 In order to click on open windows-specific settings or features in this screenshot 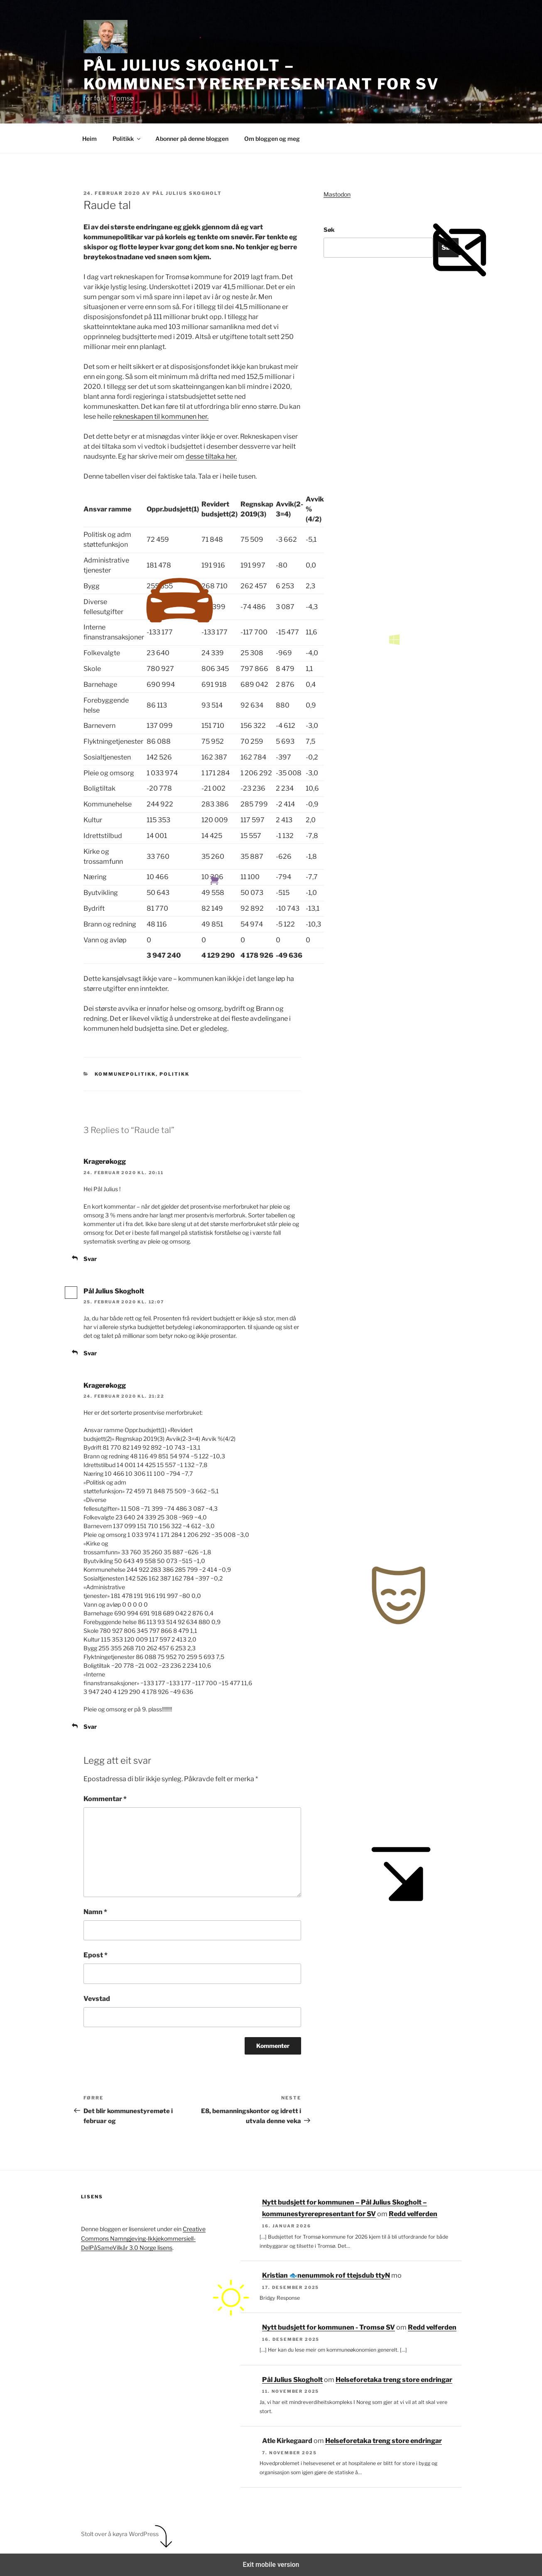, I will do `click(394, 639)`.